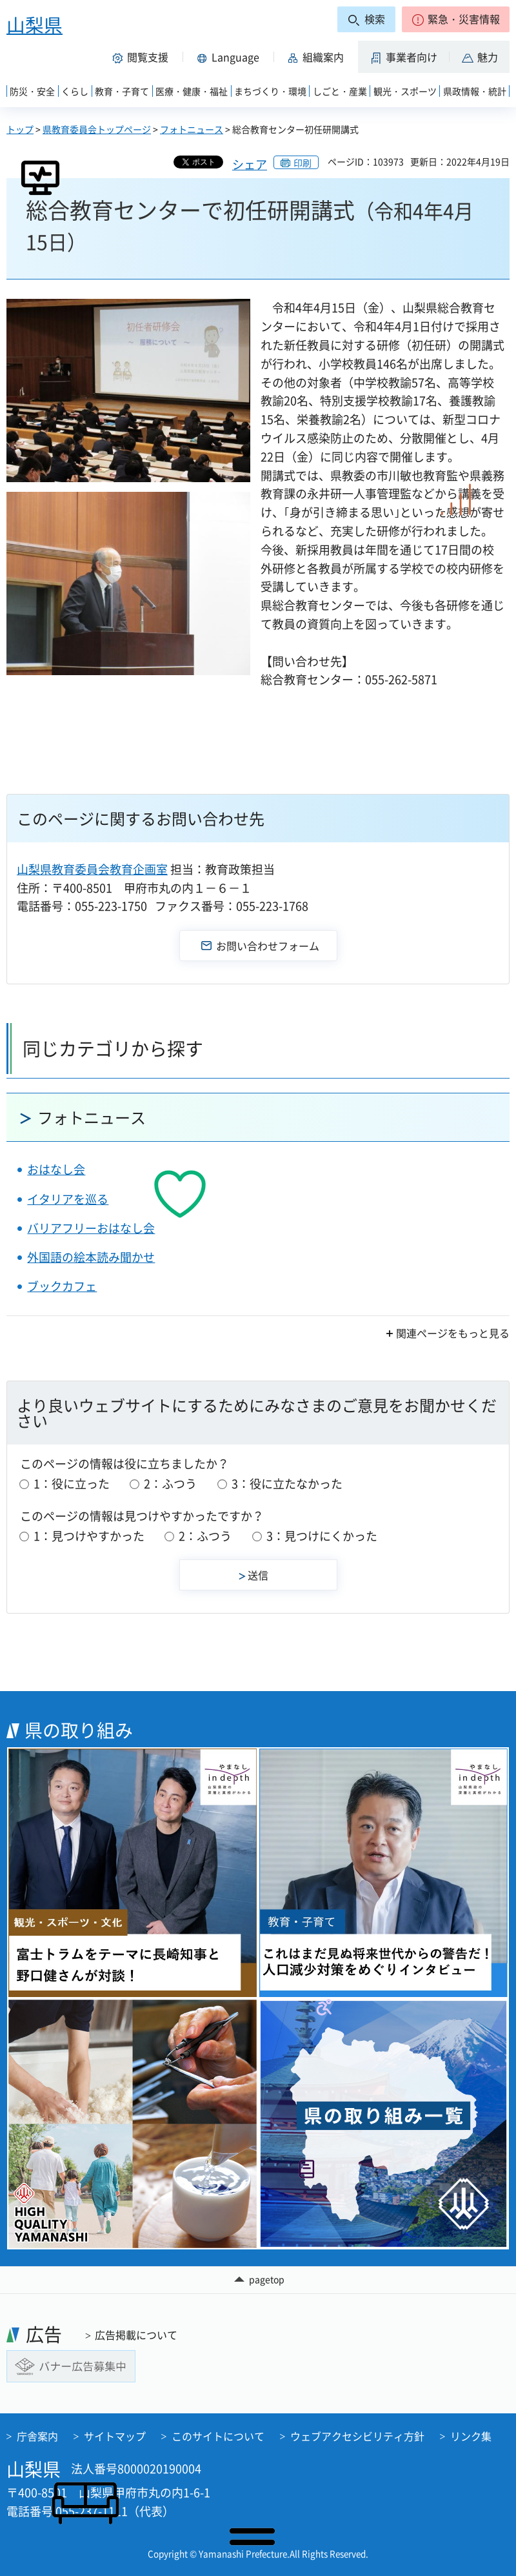 Image resolution: width=516 pixels, height=2576 pixels. What do you see at coordinates (306, 2169) in the screenshot?
I see `open a book or reading view` at bounding box center [306, 2169].